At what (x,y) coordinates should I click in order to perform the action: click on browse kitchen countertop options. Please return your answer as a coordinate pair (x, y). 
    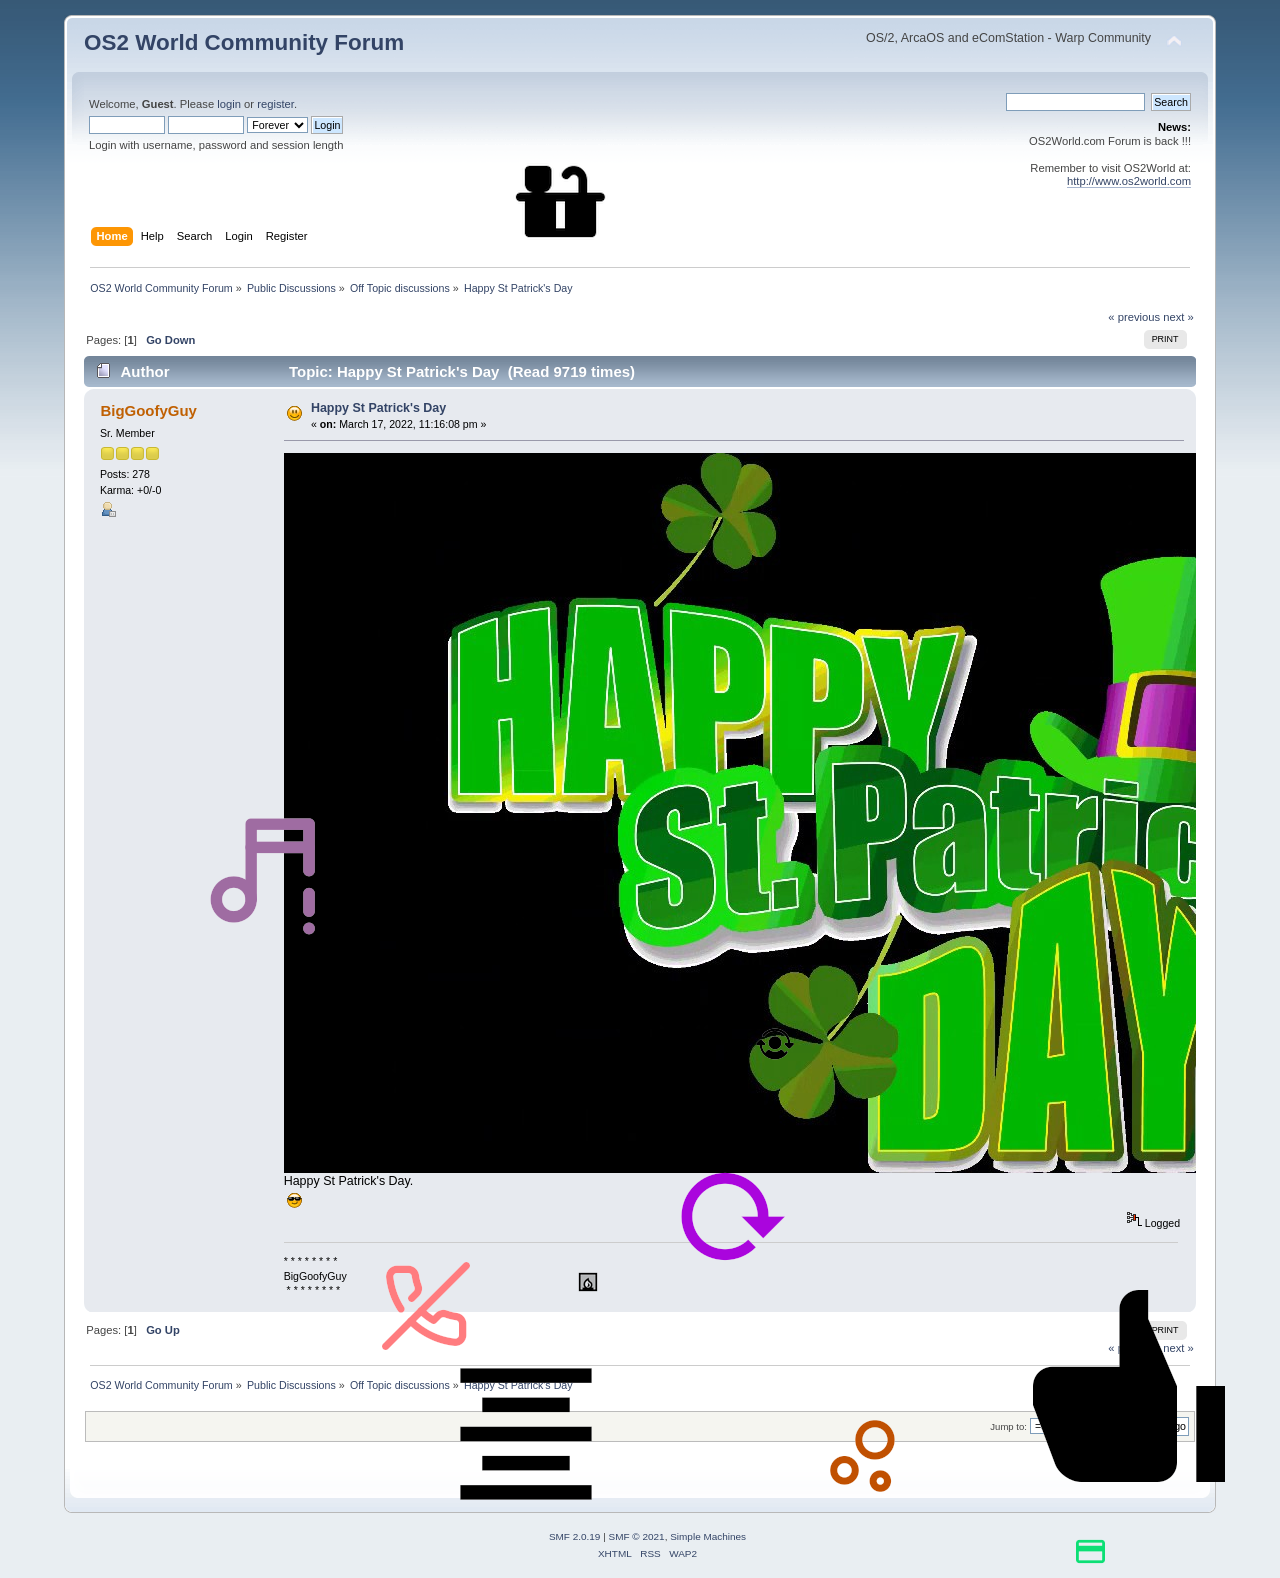
    Looking at the image, I should click on (560, 201).